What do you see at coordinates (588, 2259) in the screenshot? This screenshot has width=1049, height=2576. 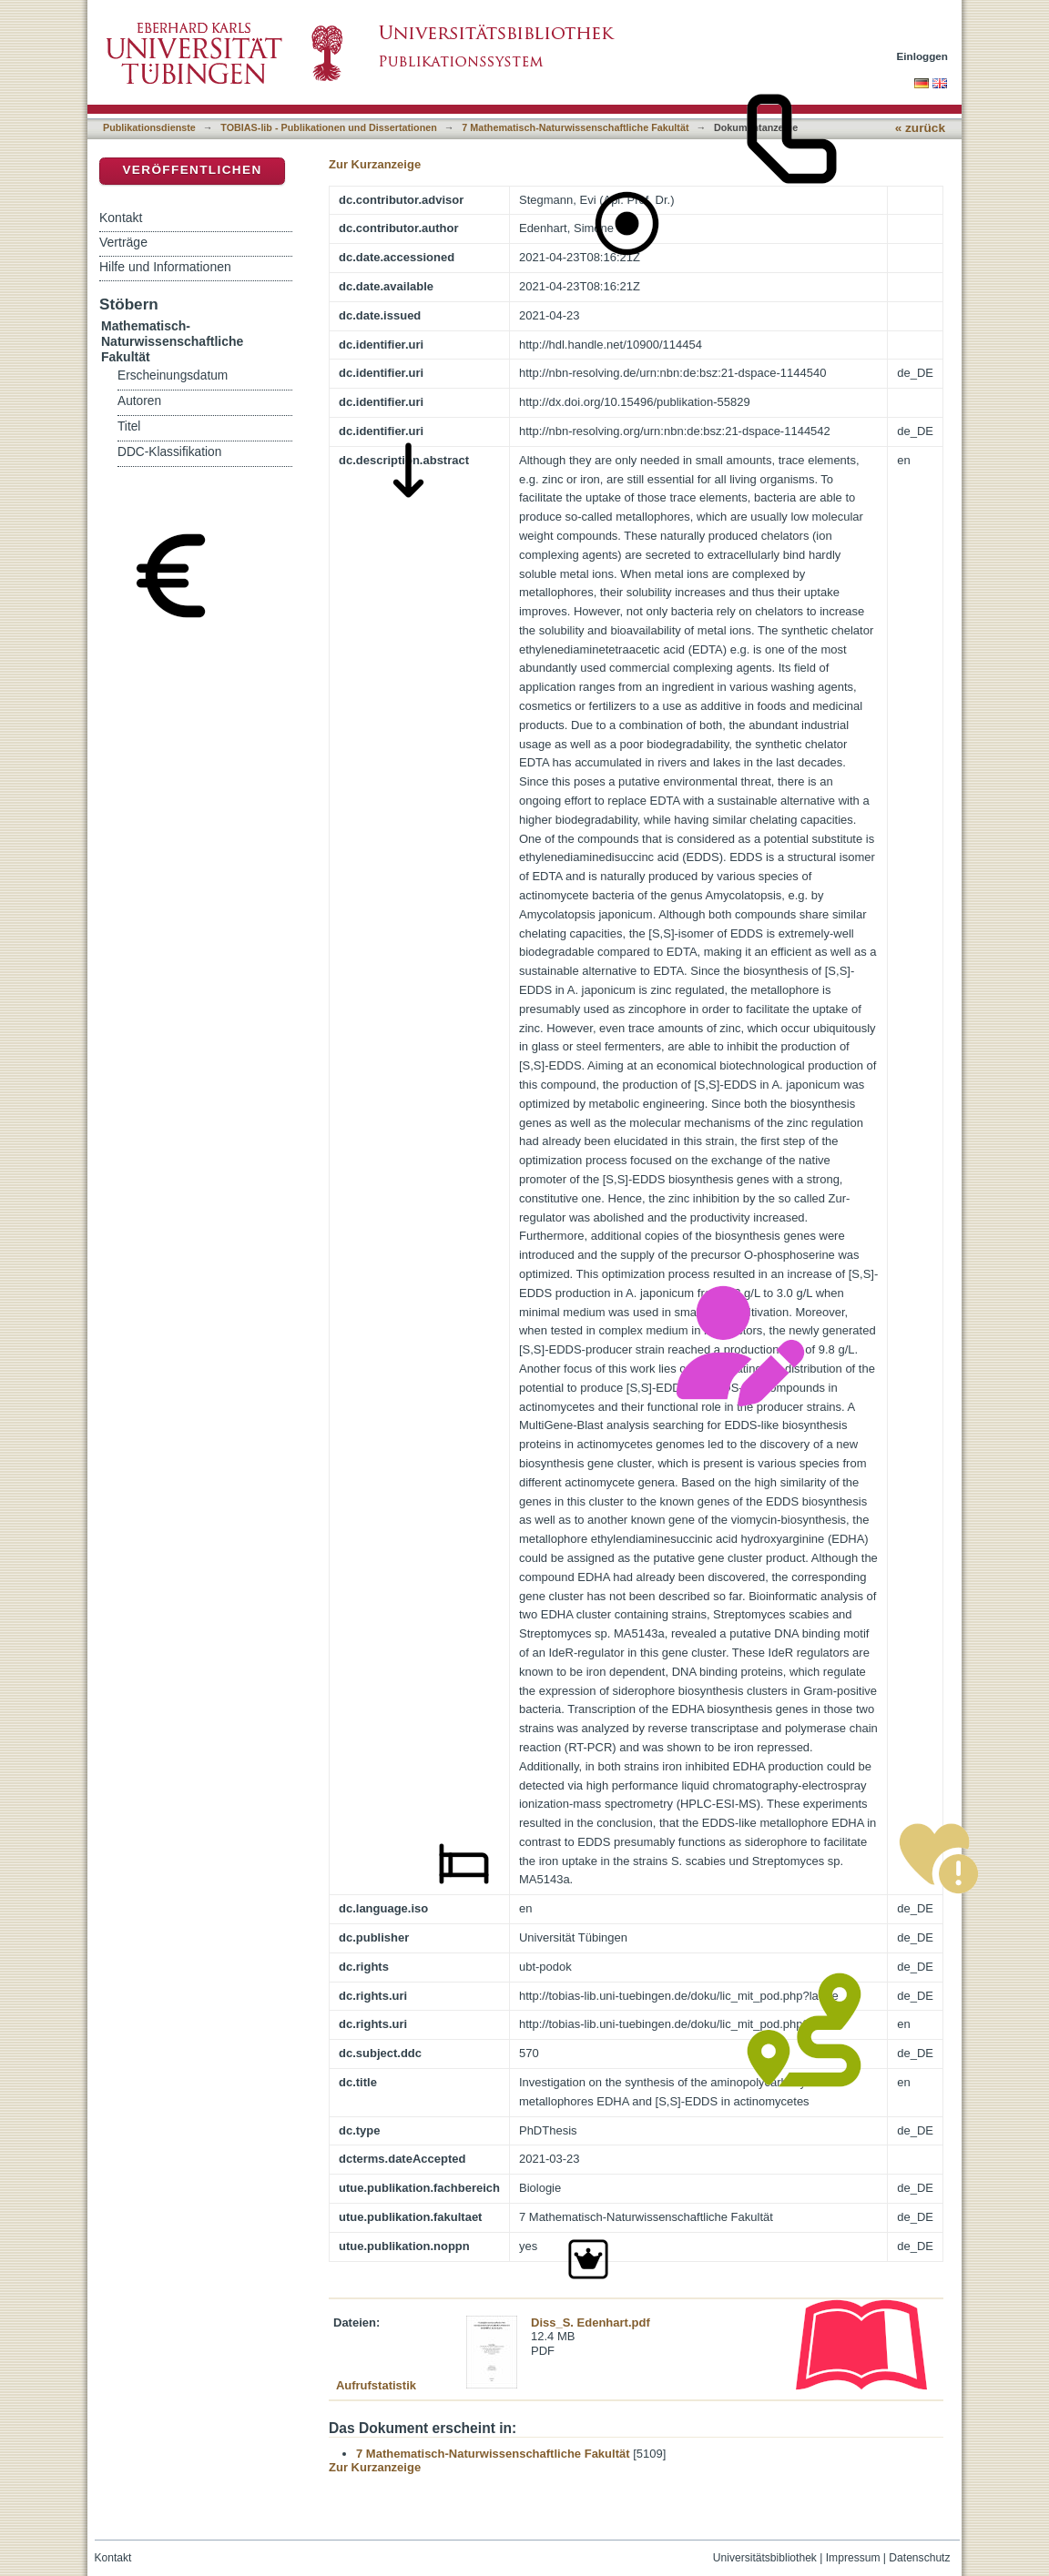 I see `web awesome brand logo` at bounding box center [588, 2259].